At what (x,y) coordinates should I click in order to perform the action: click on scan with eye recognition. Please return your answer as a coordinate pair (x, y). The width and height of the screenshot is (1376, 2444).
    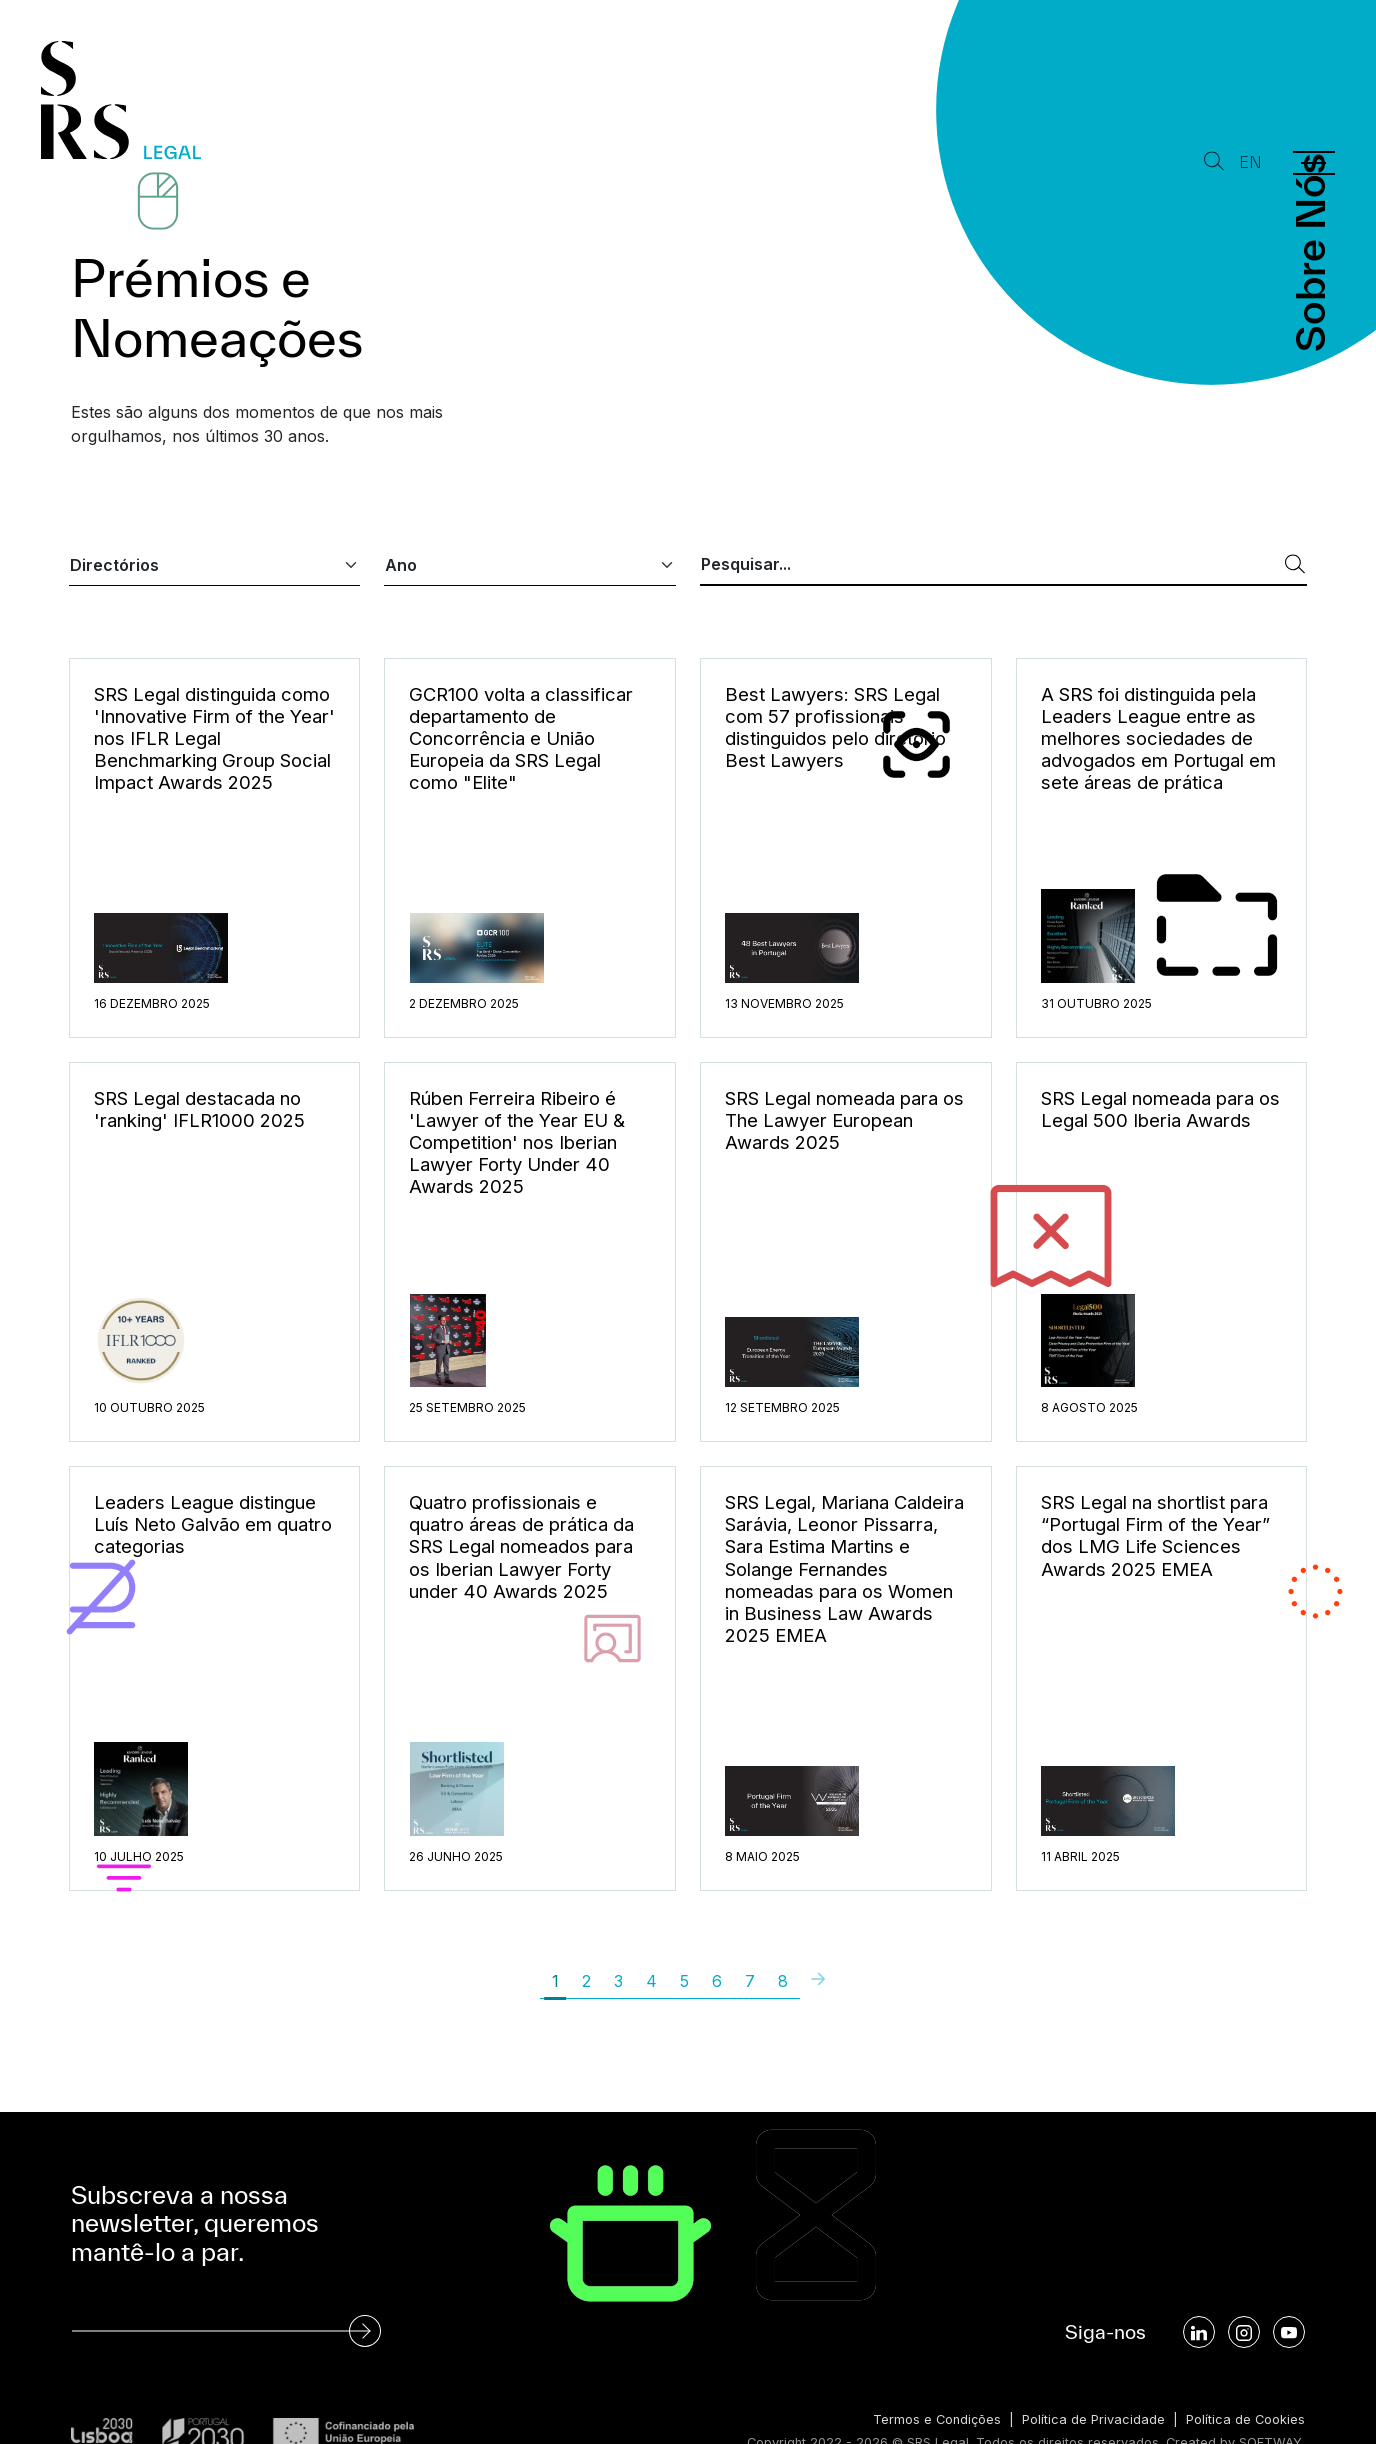
    Looking at the image, I should click on (916, 744).